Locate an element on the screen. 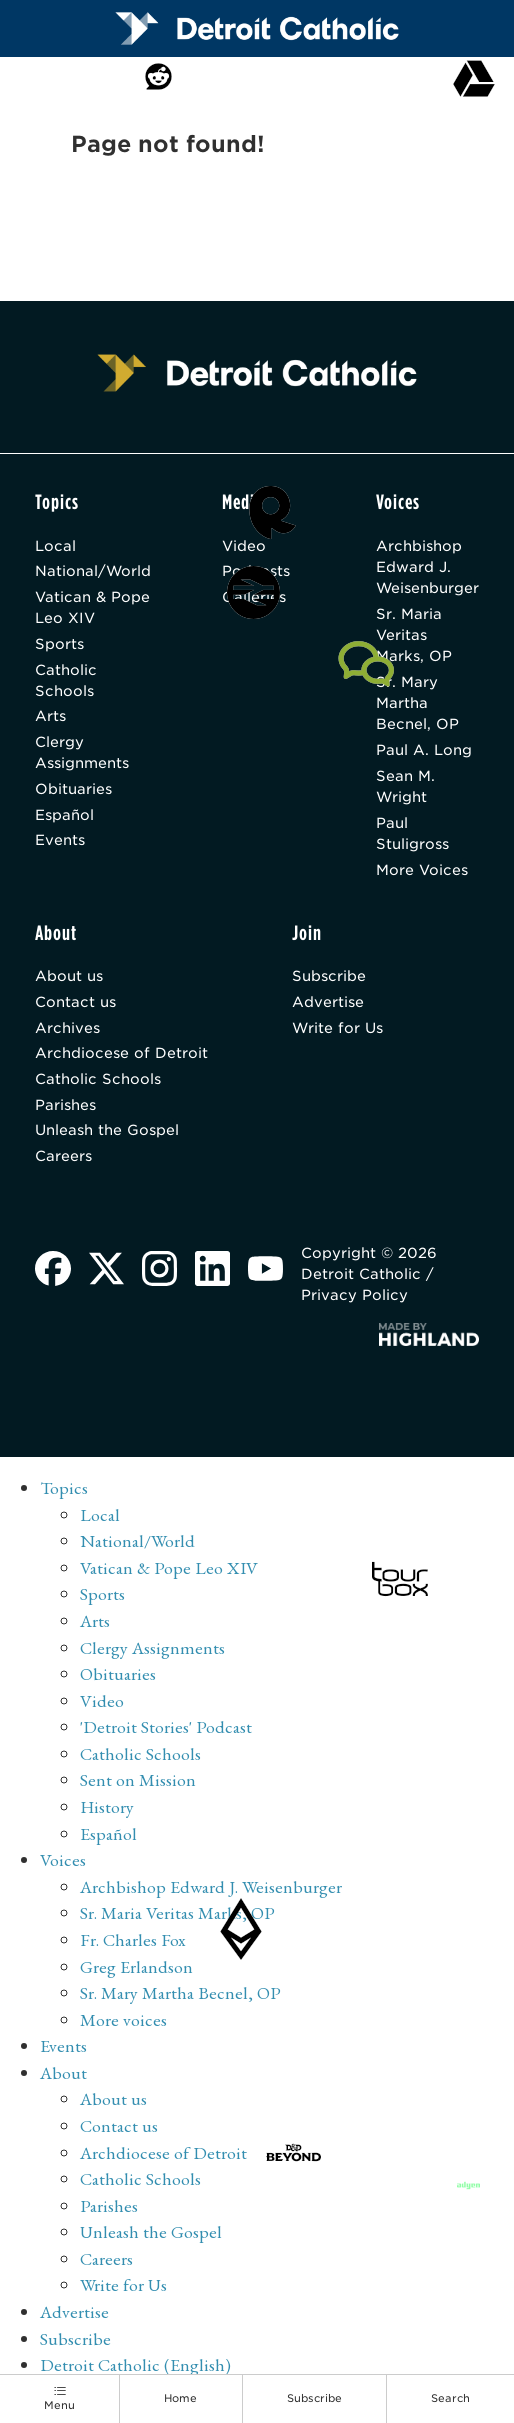  access National Rail train services and schedules is located at coordinates (253, 592).